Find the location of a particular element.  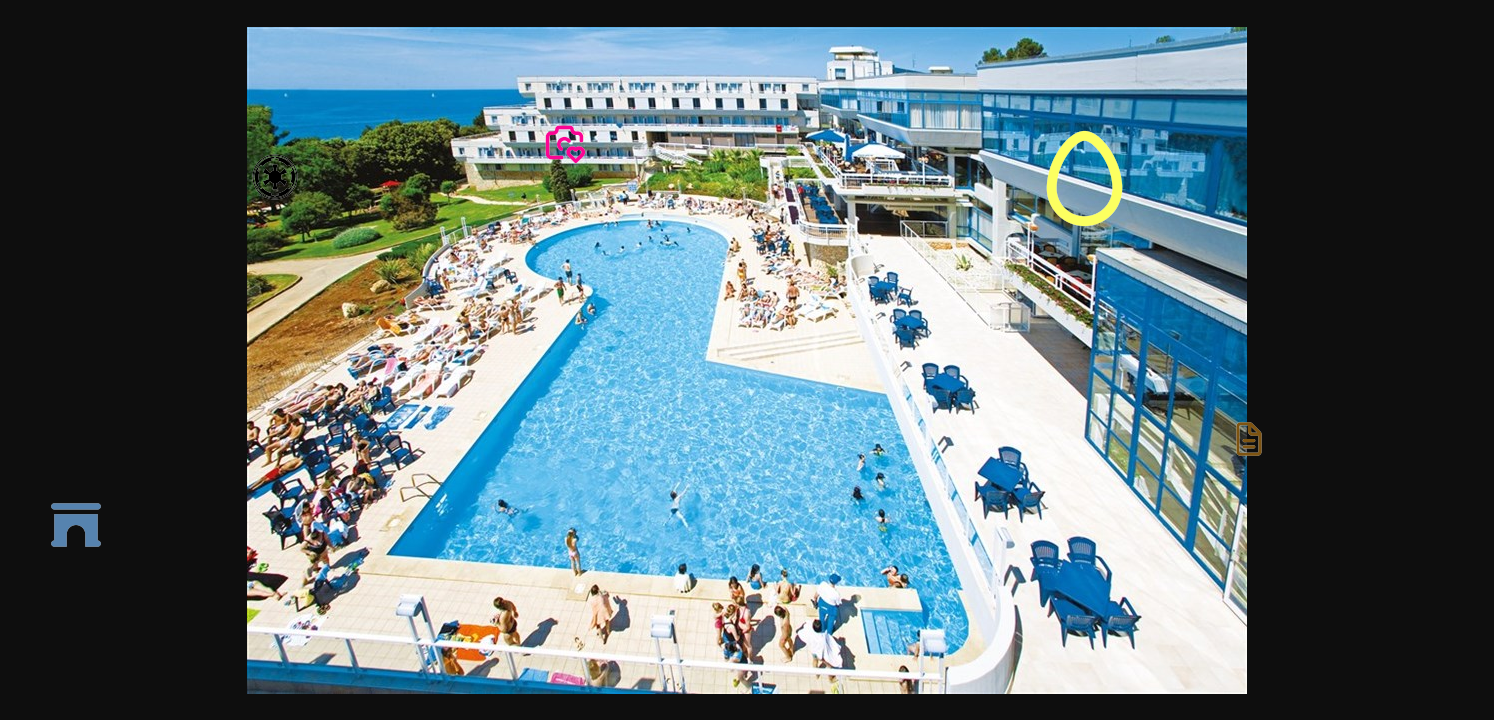

mark photo as favorite is located at coordinates (564, 142).